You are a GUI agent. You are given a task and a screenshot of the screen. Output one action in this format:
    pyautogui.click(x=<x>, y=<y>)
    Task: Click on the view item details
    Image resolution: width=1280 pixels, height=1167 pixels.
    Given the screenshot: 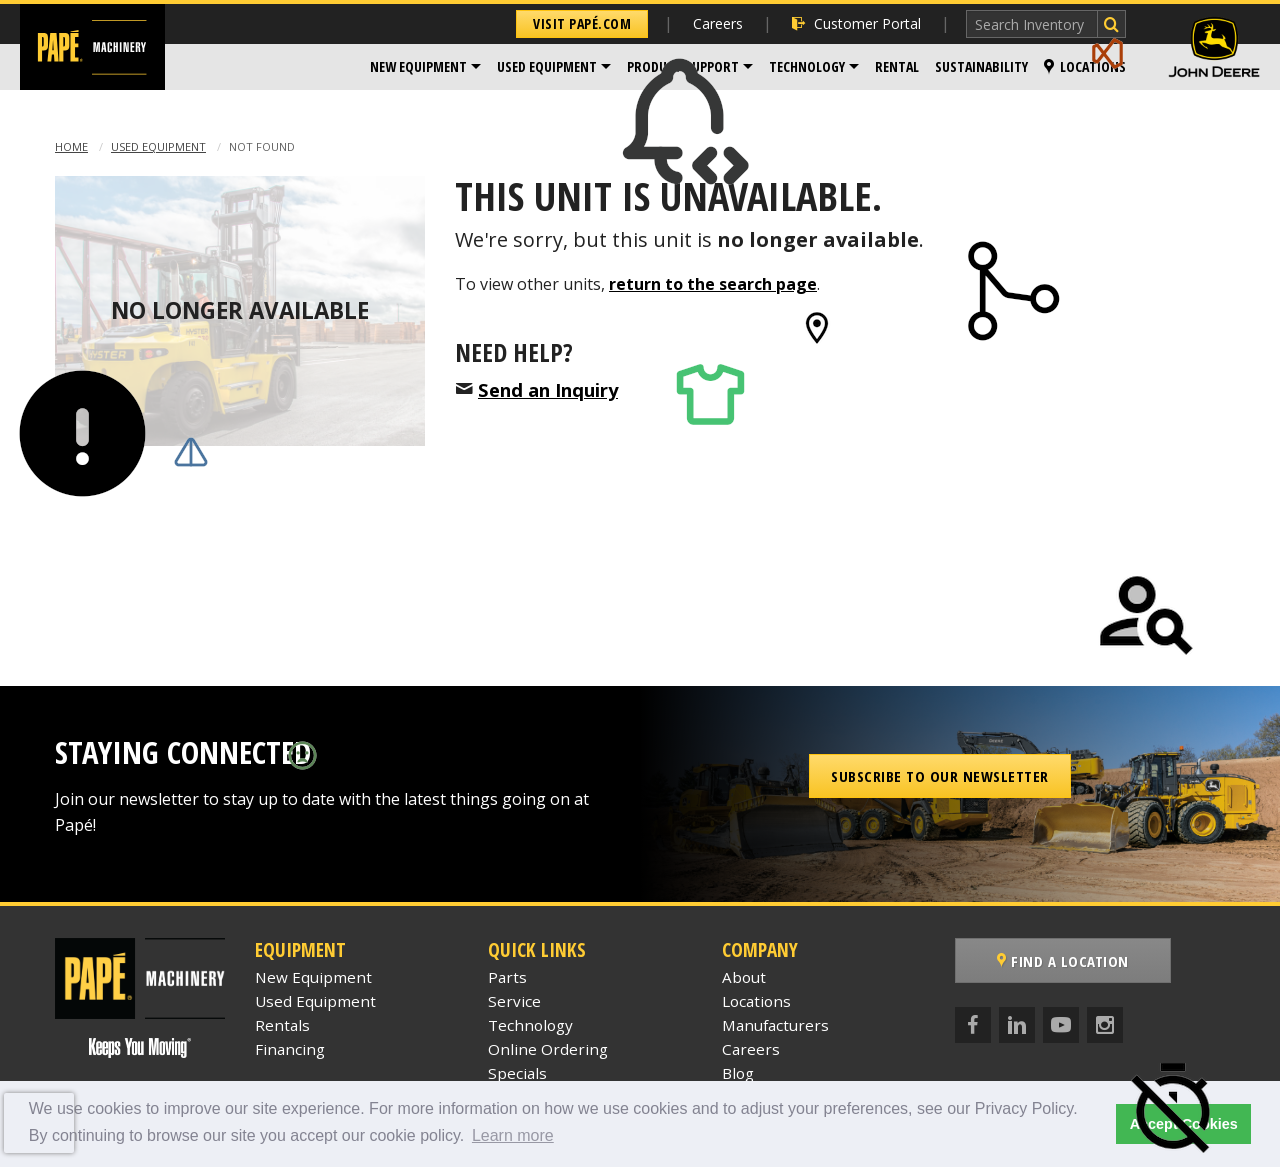 What is the action you would take?
    pyautogui.click(x=191, y=453)
    